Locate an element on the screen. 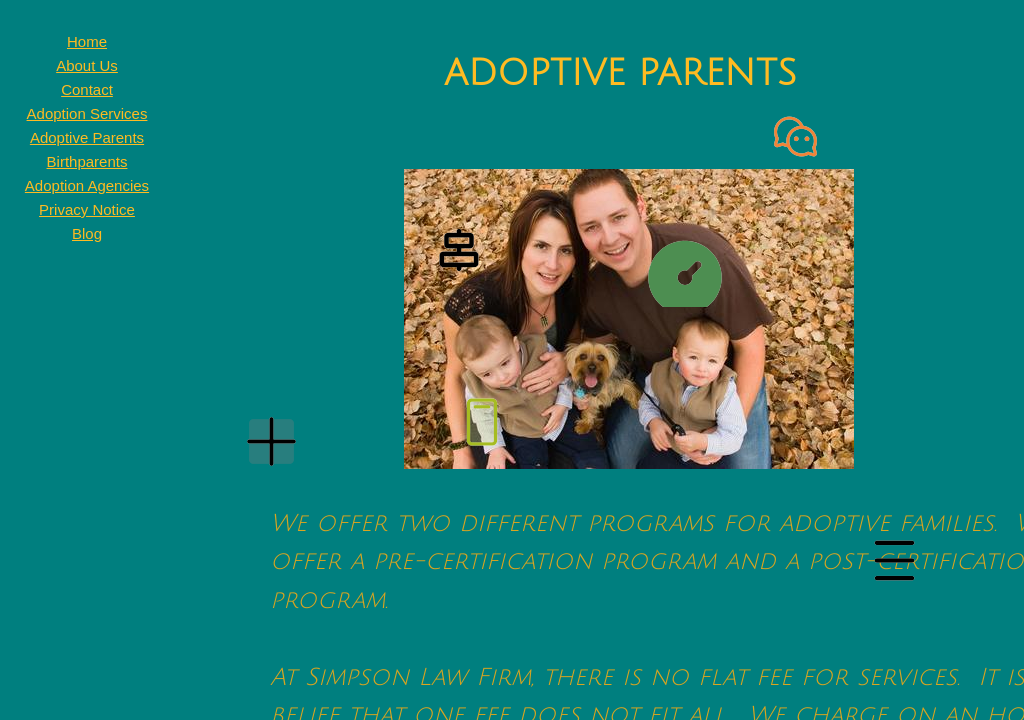 Image resolution: width=1024 pixels, height=720 pixels. add a new item is located at coordinates (271, 441).